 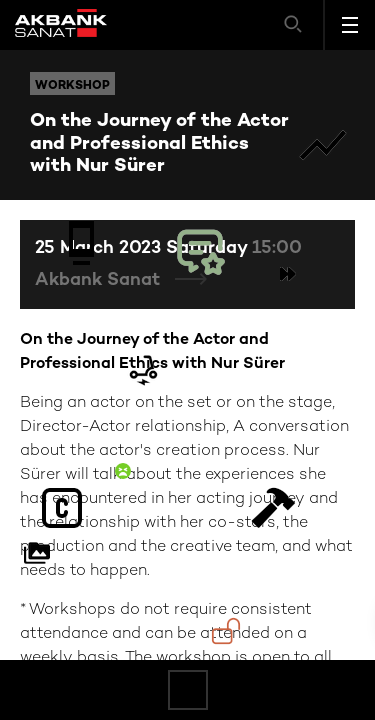 What do you see at coordinates (143, 370) in the screenshot?
I see `find nearby electric scooter rentals` at bounding box center [143, 370].